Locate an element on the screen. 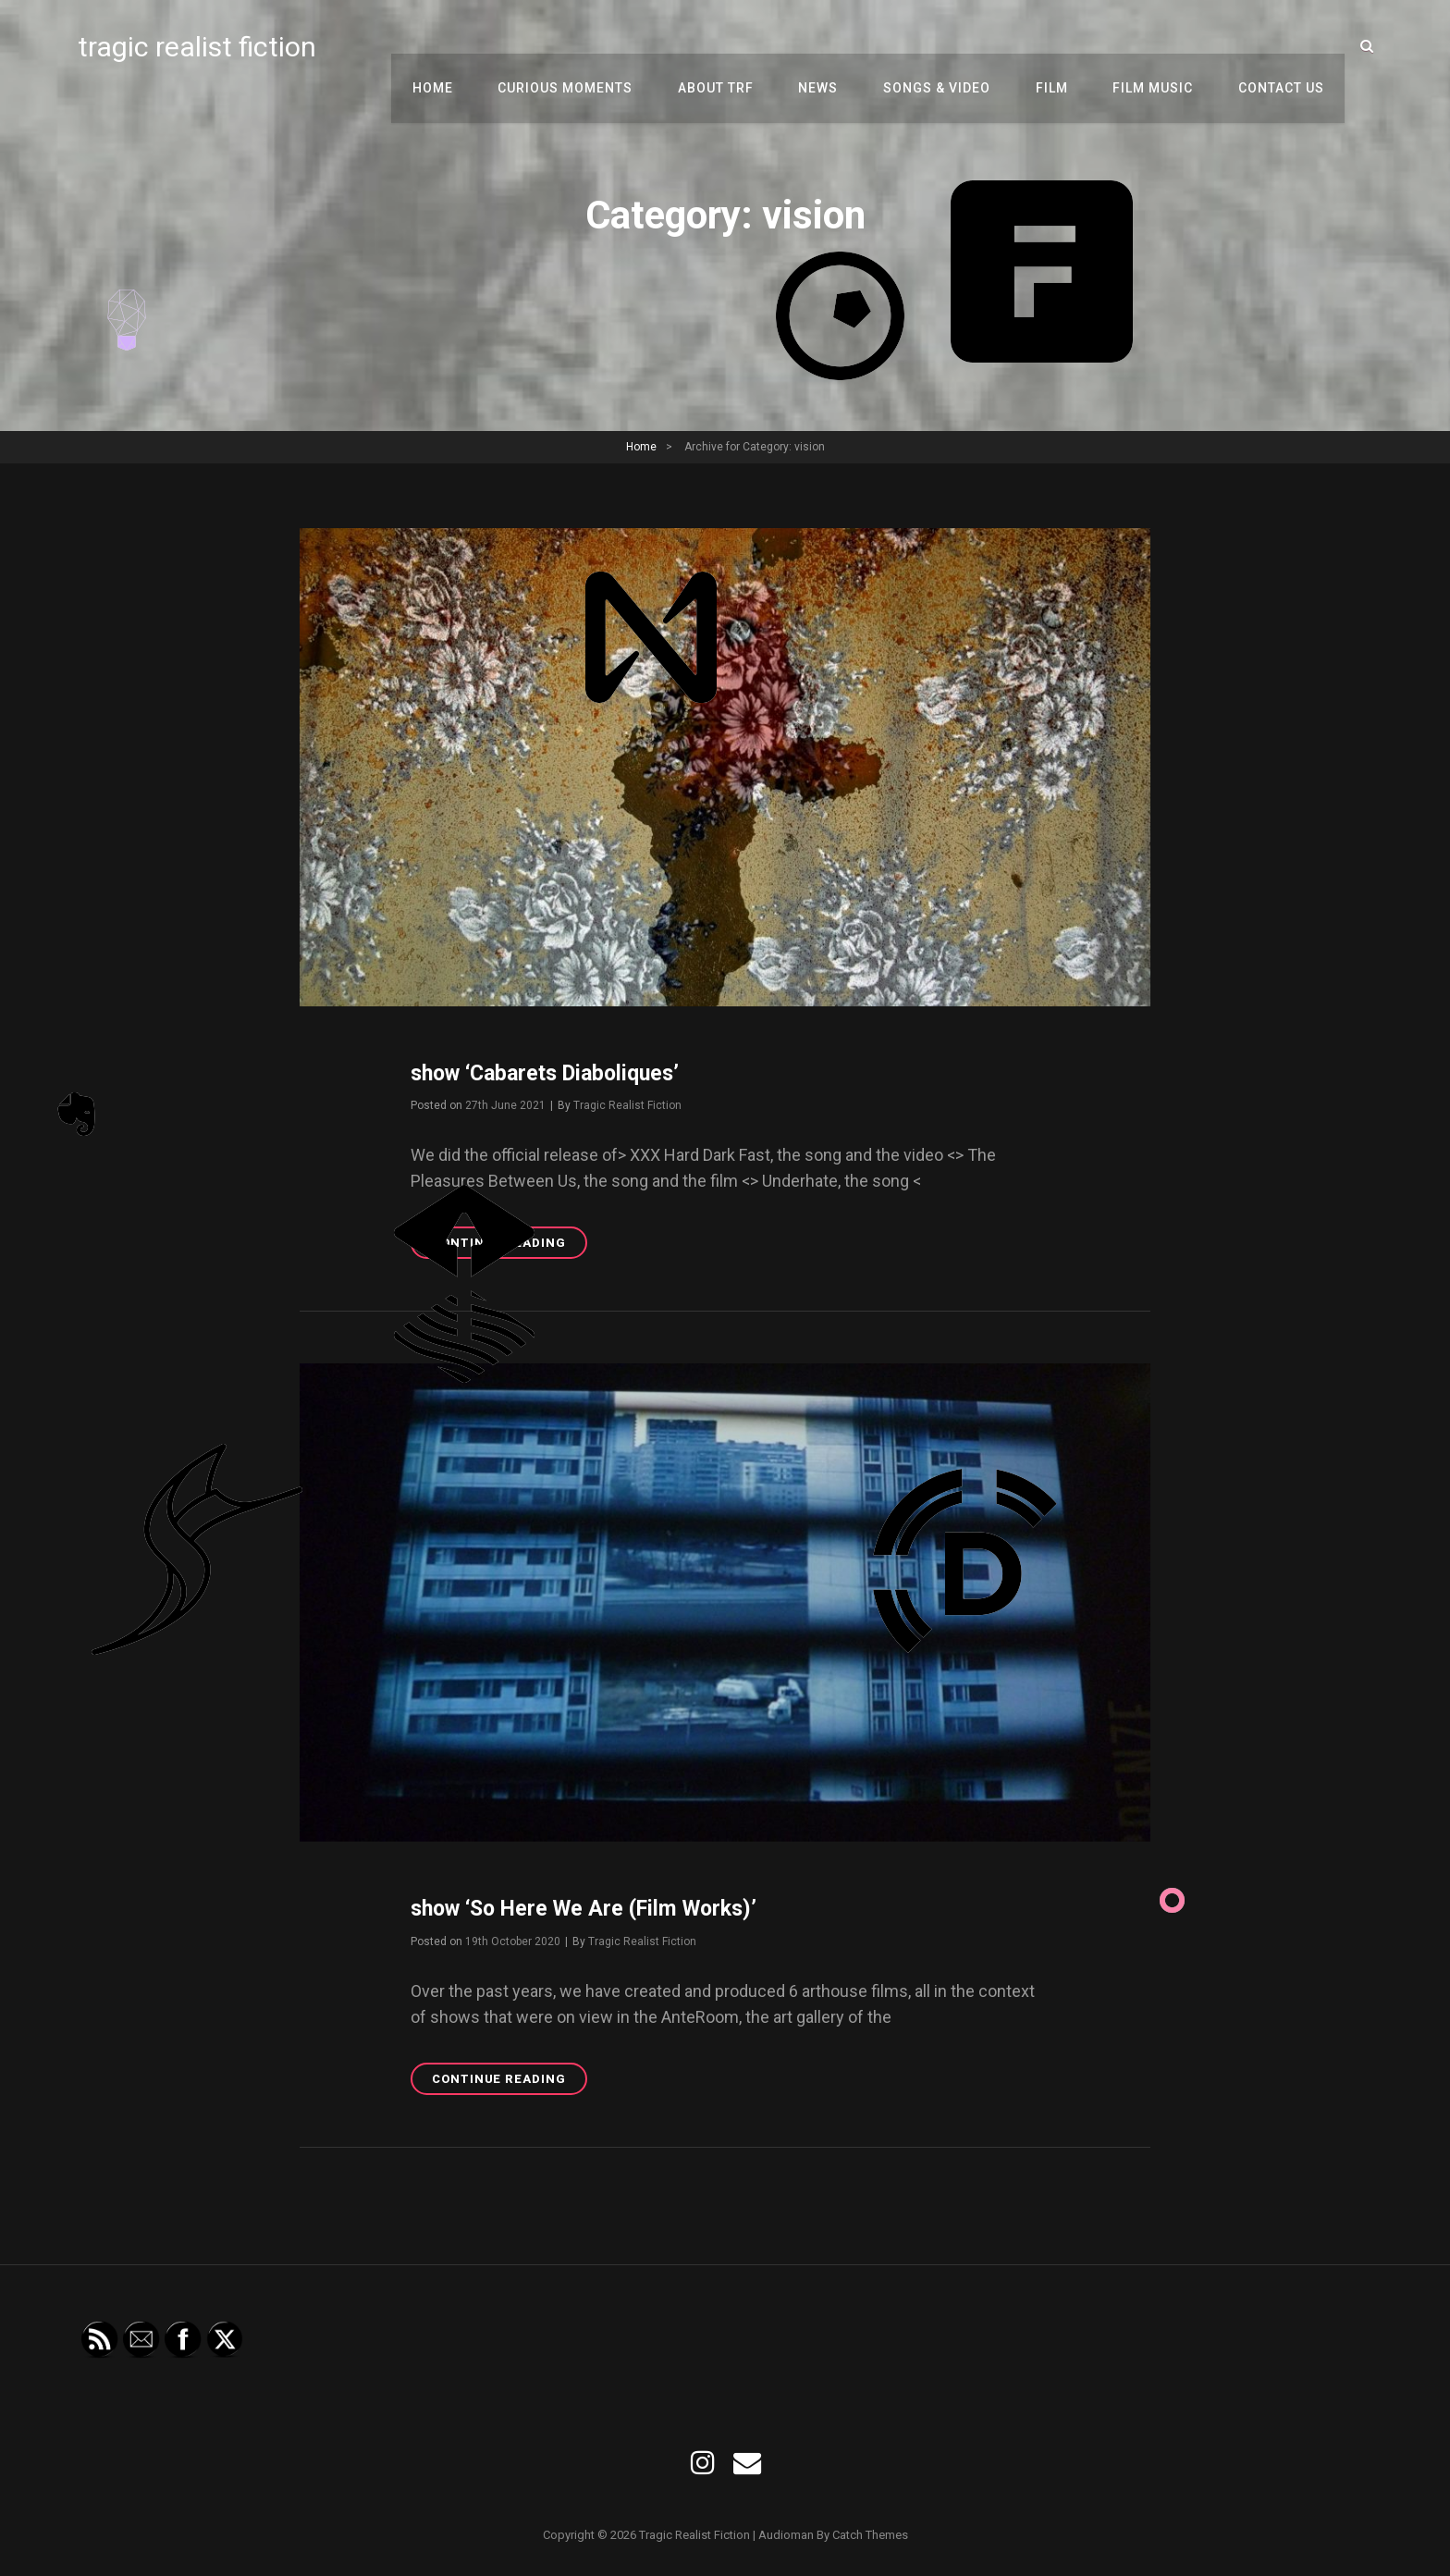  sailfish os logo is located at coordinates (197, 1549).